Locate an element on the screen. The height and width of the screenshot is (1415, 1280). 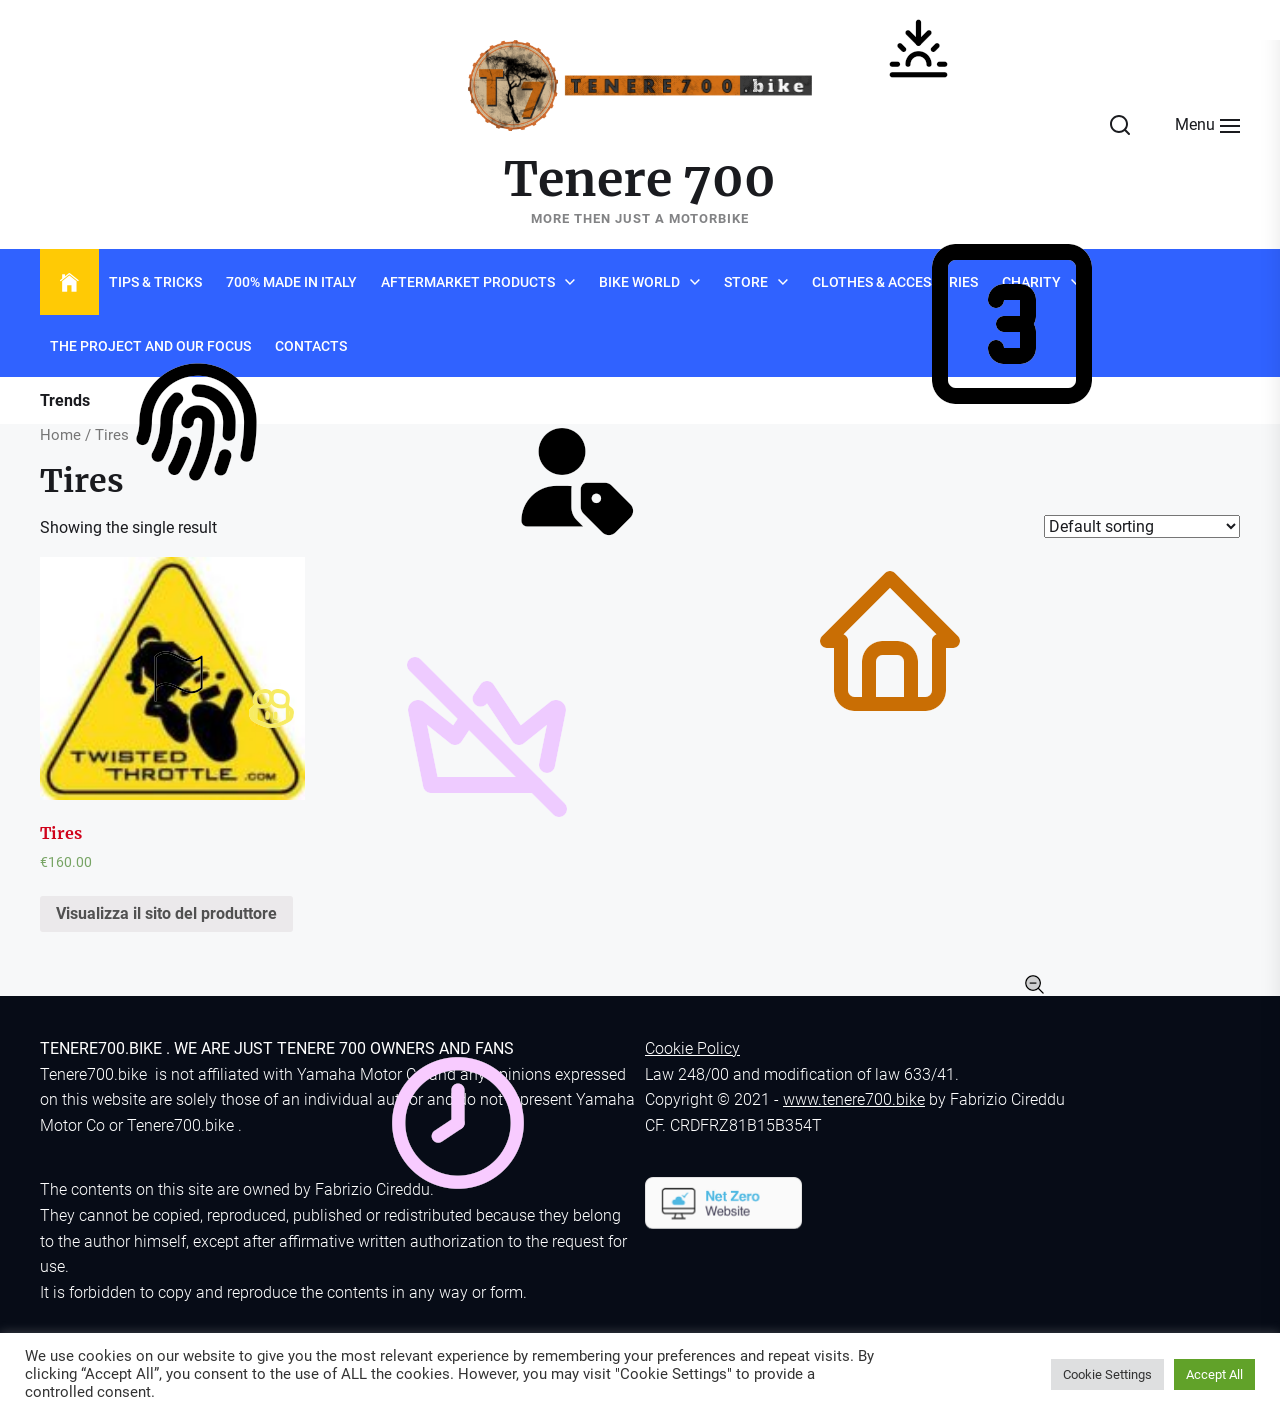
view current time is located at coordinates (458, 1123).